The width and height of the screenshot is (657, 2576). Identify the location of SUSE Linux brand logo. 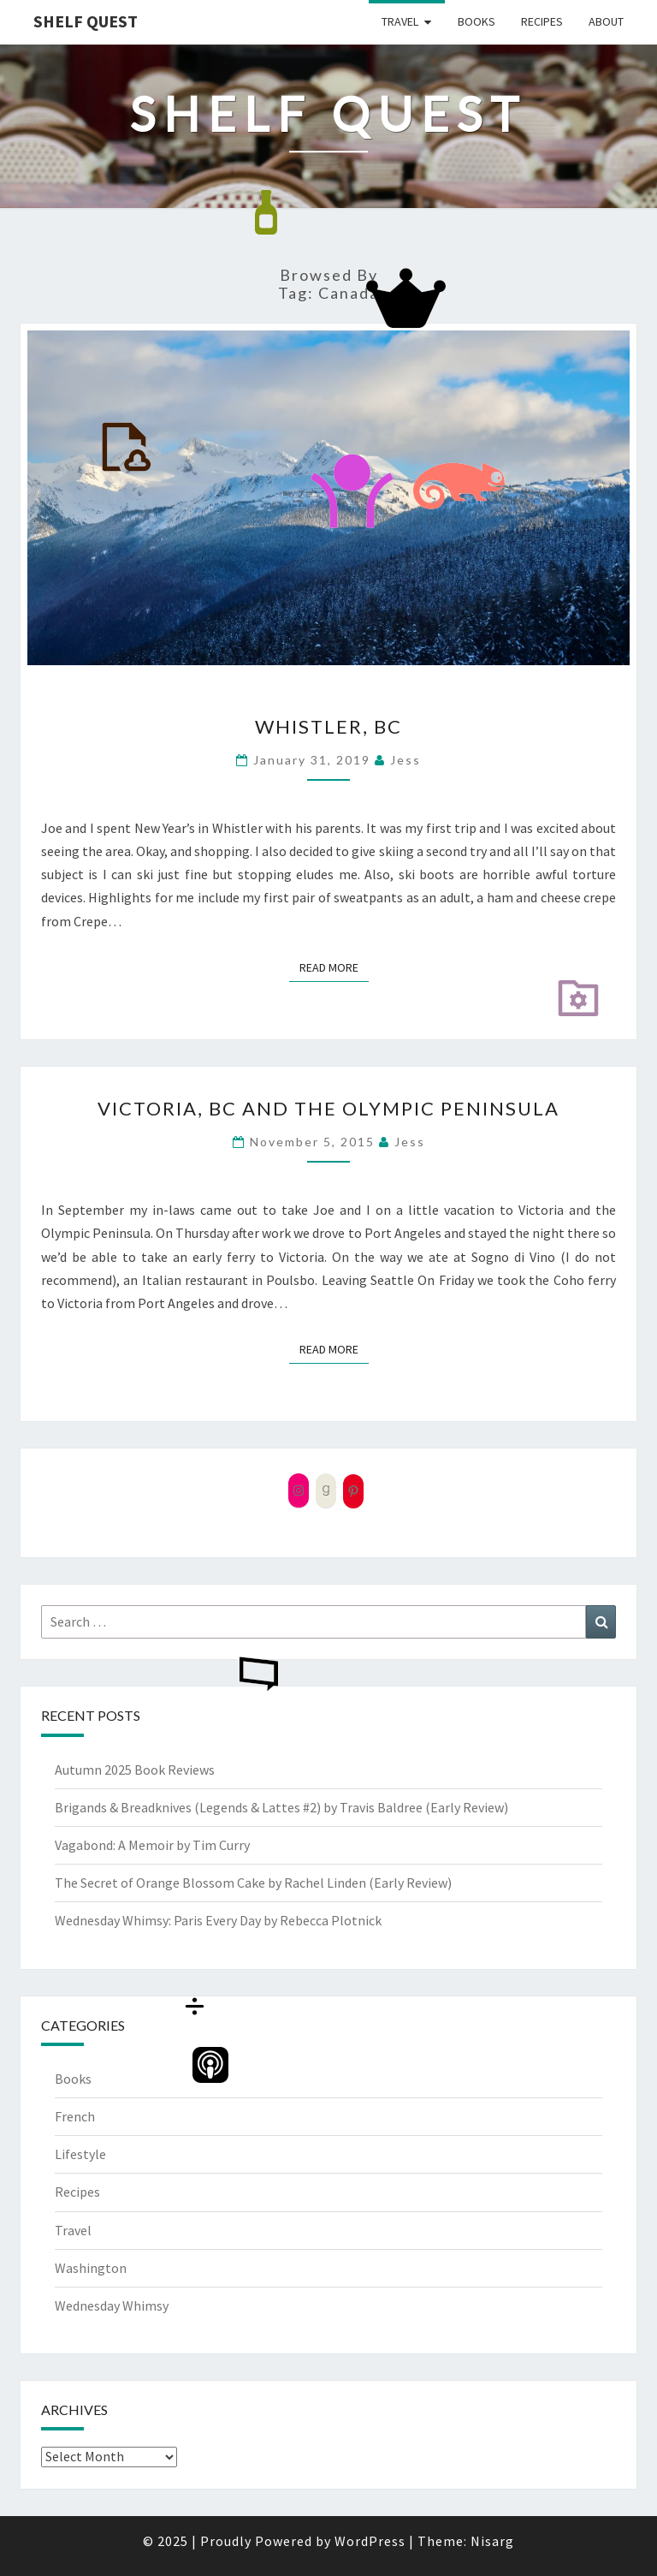
(459, 485).